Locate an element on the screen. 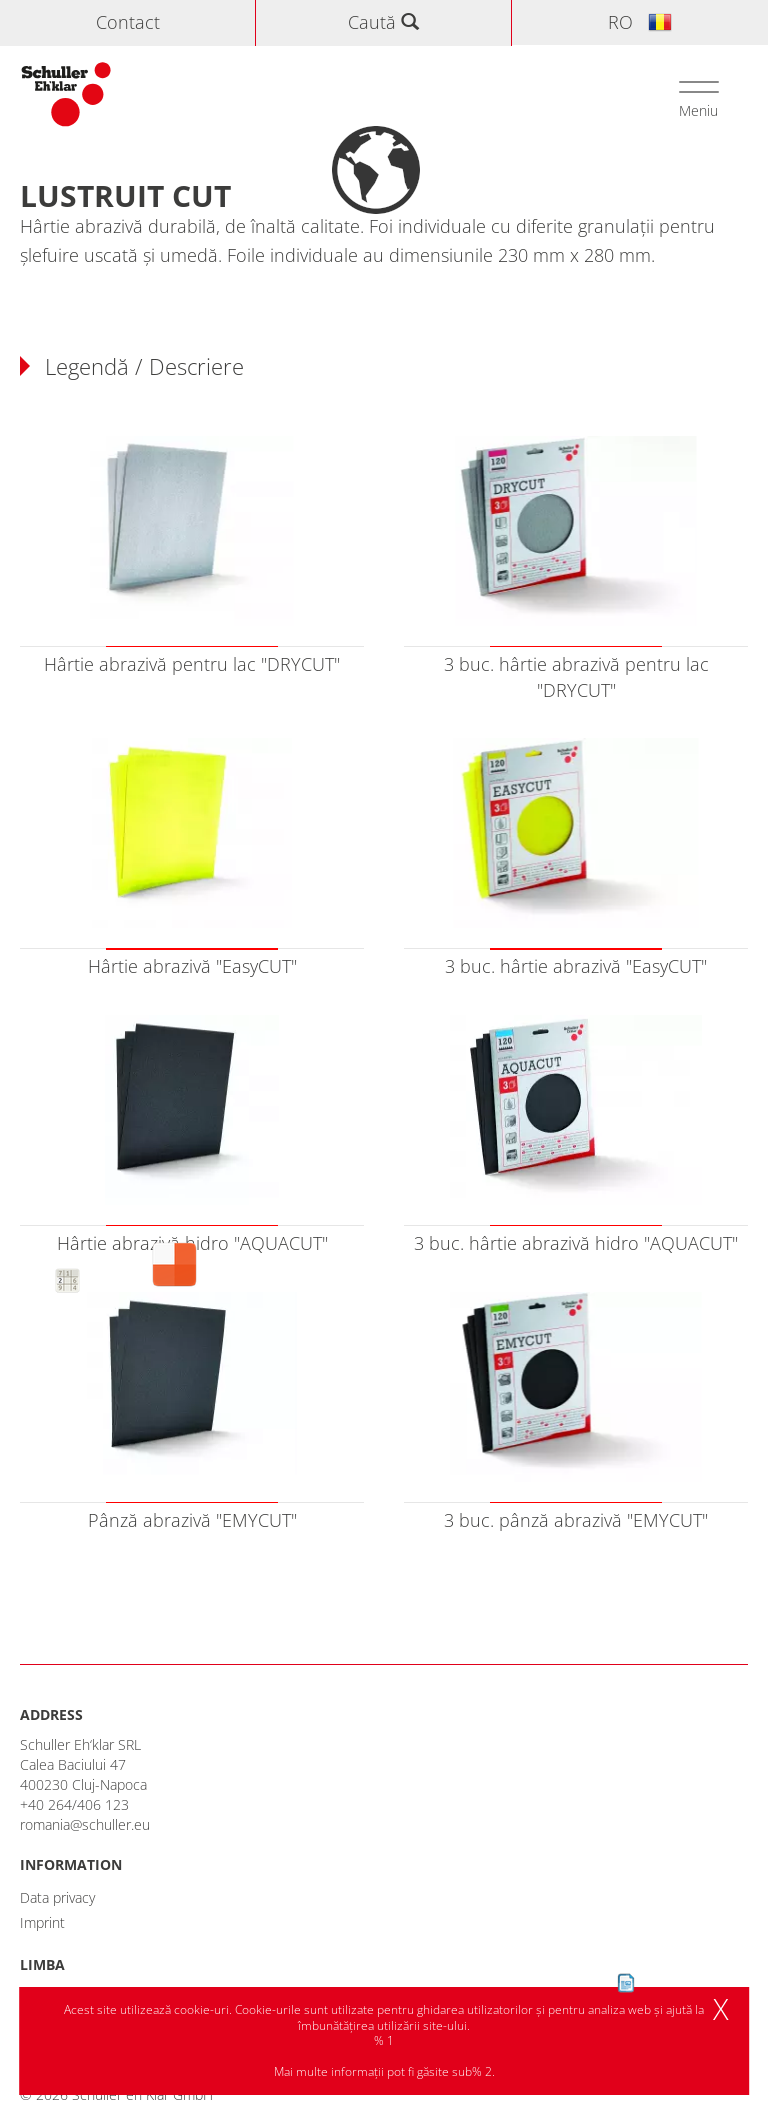 The height and width of the screenshot is (2115, 768). launch the sudoku puzzle game is located at coordinates (67, 1280).